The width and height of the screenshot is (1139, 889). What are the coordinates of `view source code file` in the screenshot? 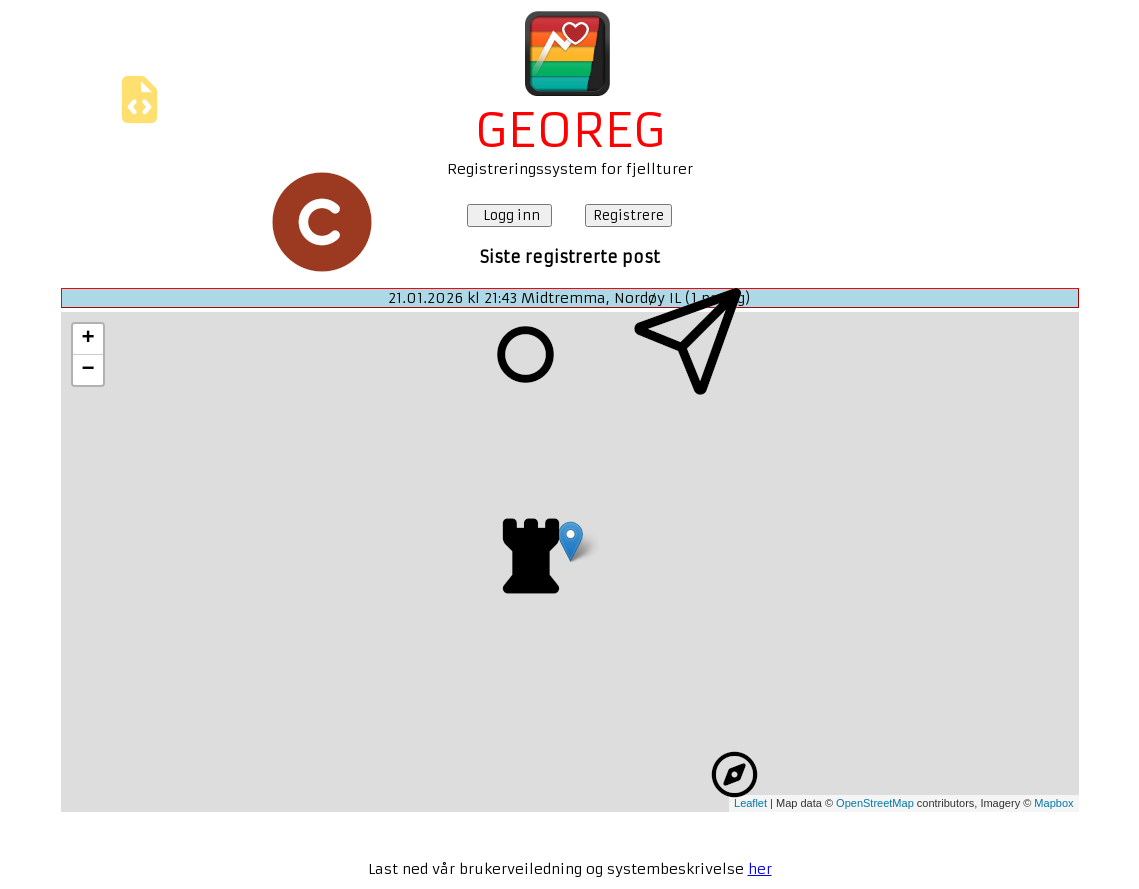 It's located at (139, 99).